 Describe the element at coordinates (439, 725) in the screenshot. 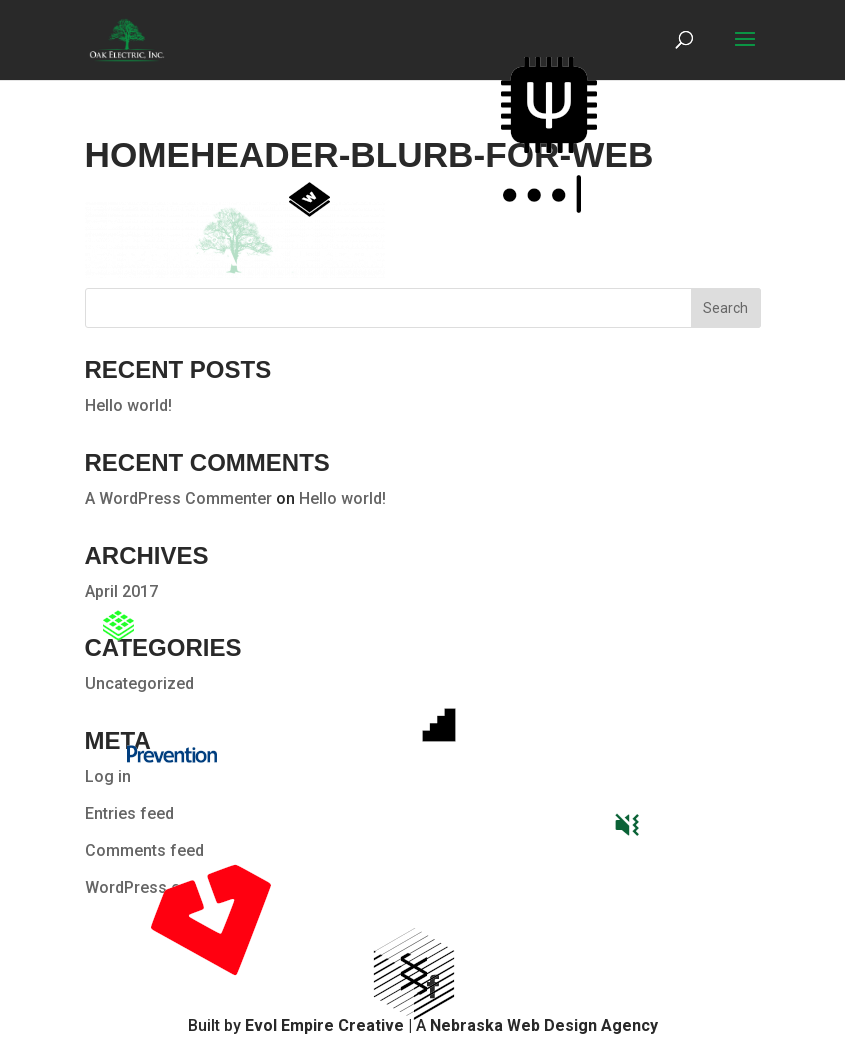

I see `indicates stairs or stairwell location` at that location.